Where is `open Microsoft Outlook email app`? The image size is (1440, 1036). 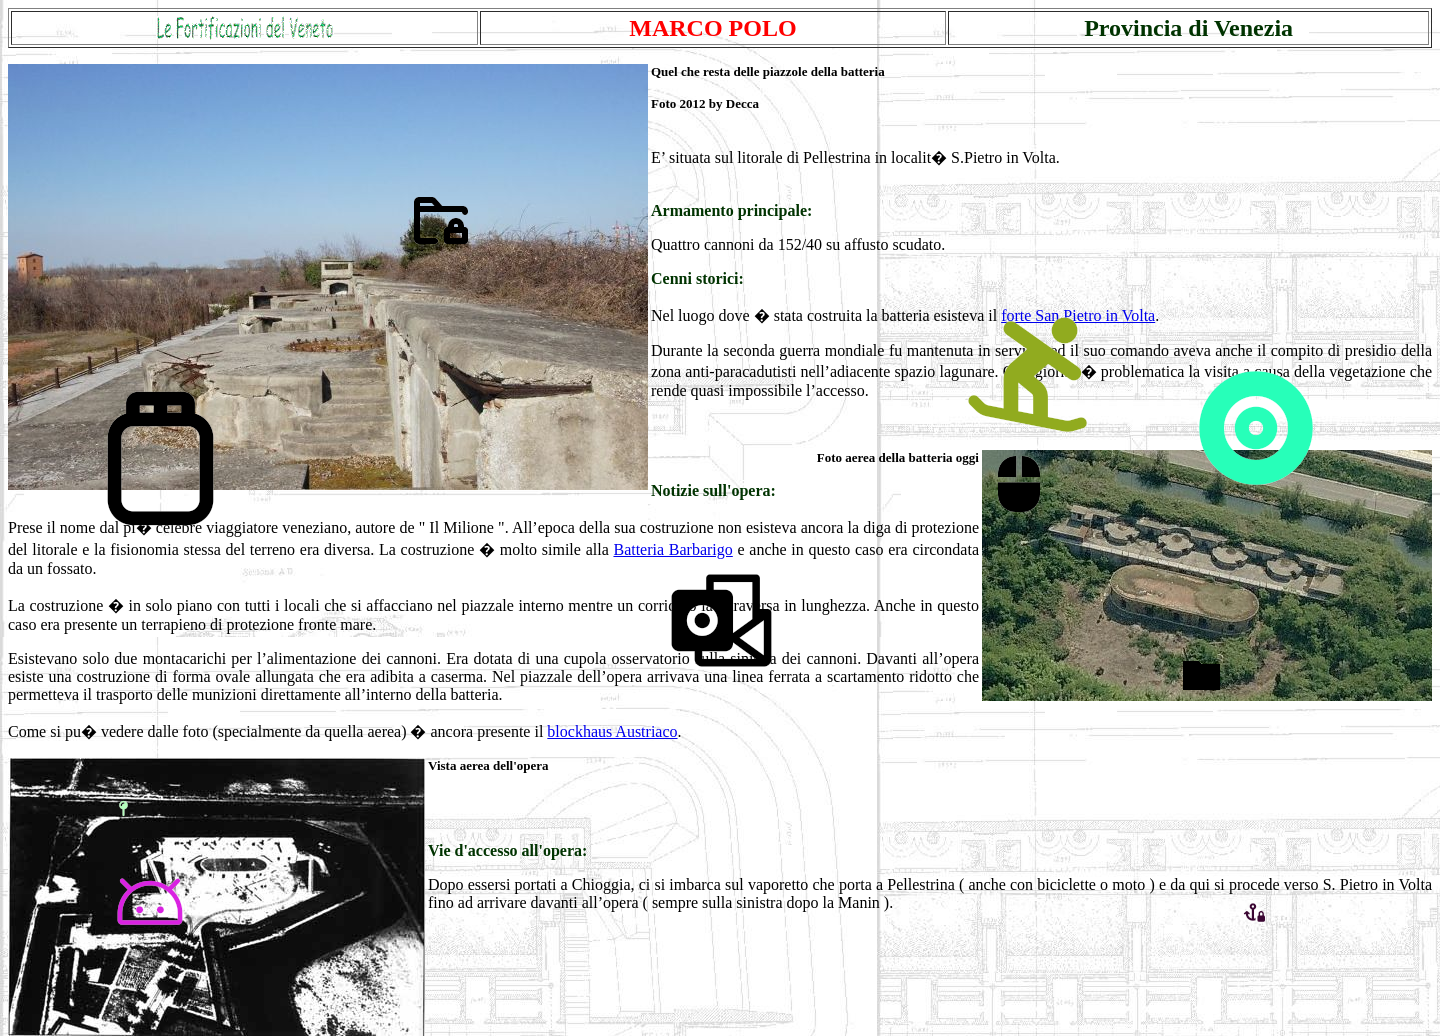
open Microsoft Outlook email app is located at coordinates (721, 620).